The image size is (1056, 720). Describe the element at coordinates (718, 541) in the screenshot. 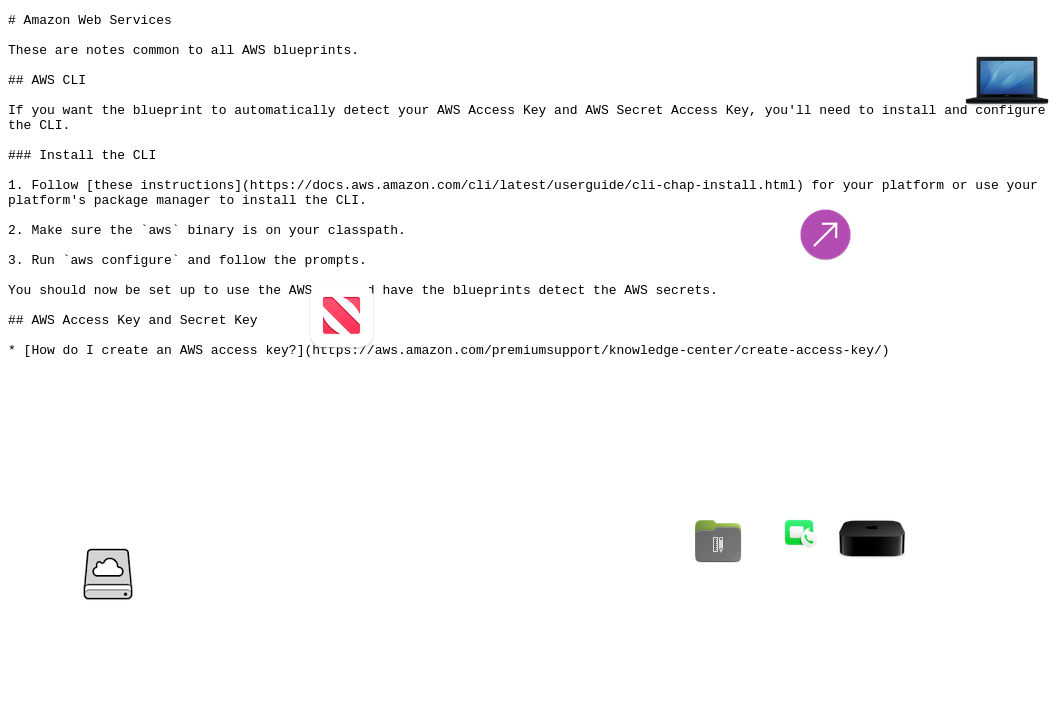

I see `open templates folder` at that location.